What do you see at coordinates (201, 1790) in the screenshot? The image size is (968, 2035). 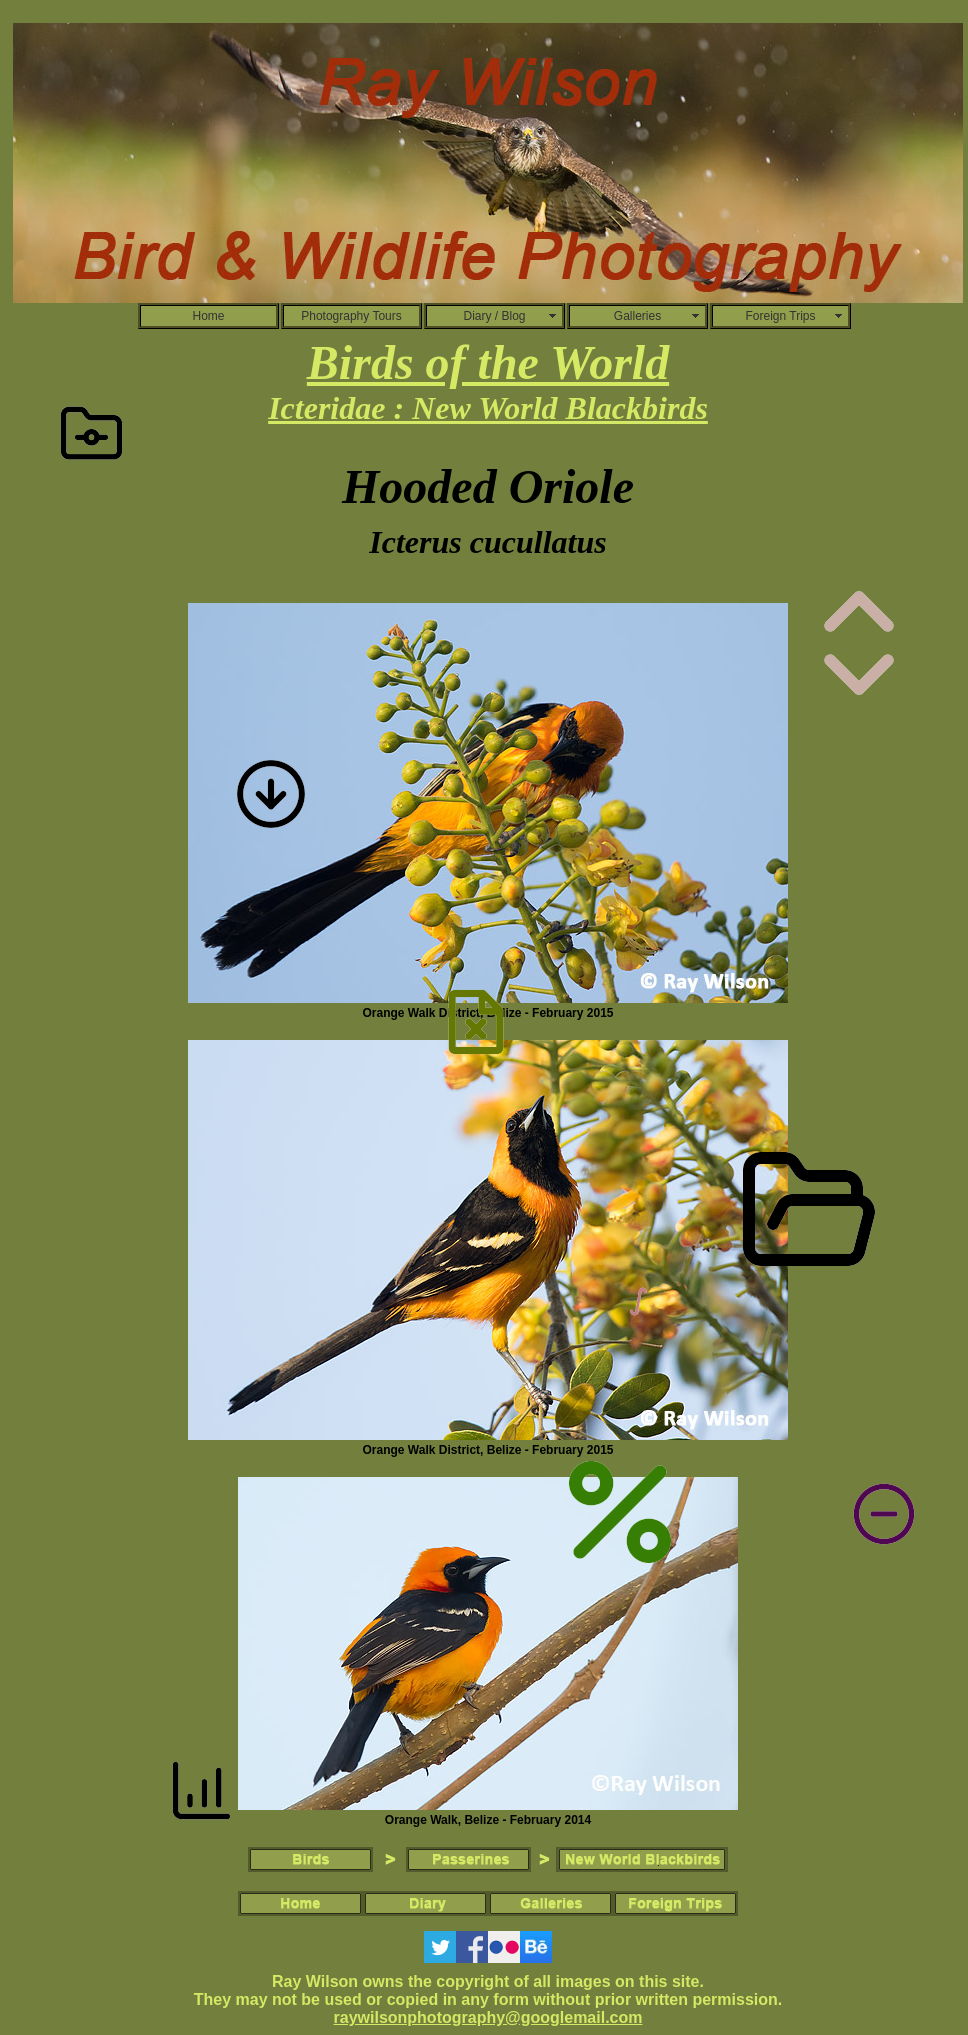 I see `view analytics or statistics` at bounding box center [201, 1790].